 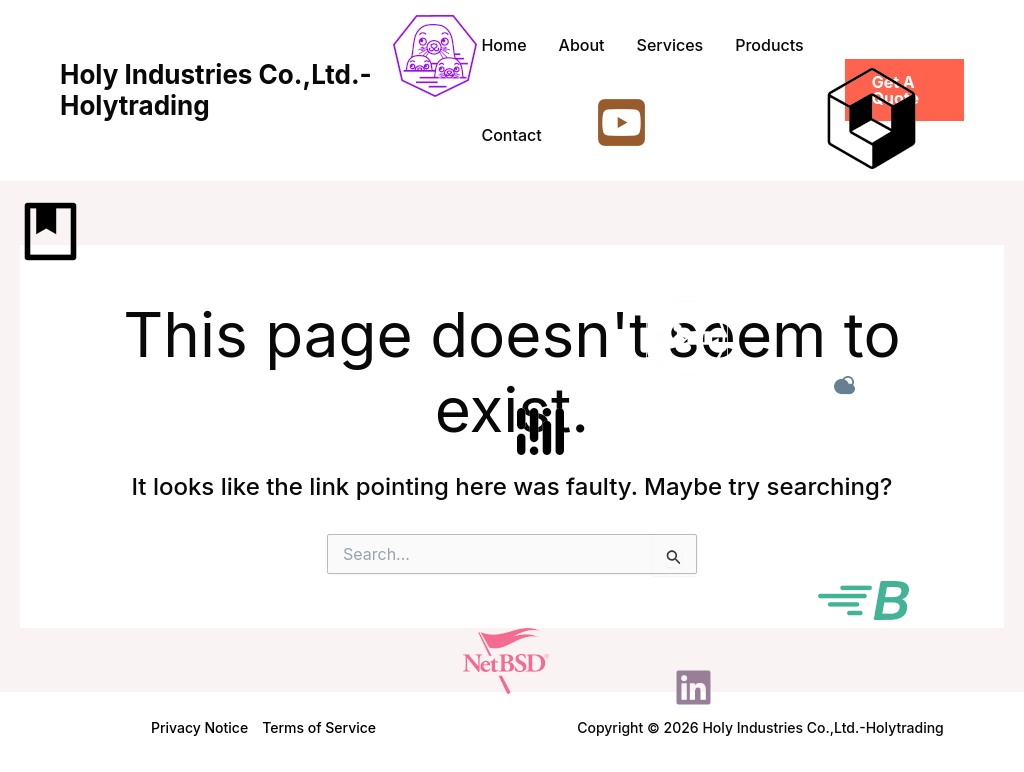 I want to click on blueprint app logo, so click(x=871, y=118).